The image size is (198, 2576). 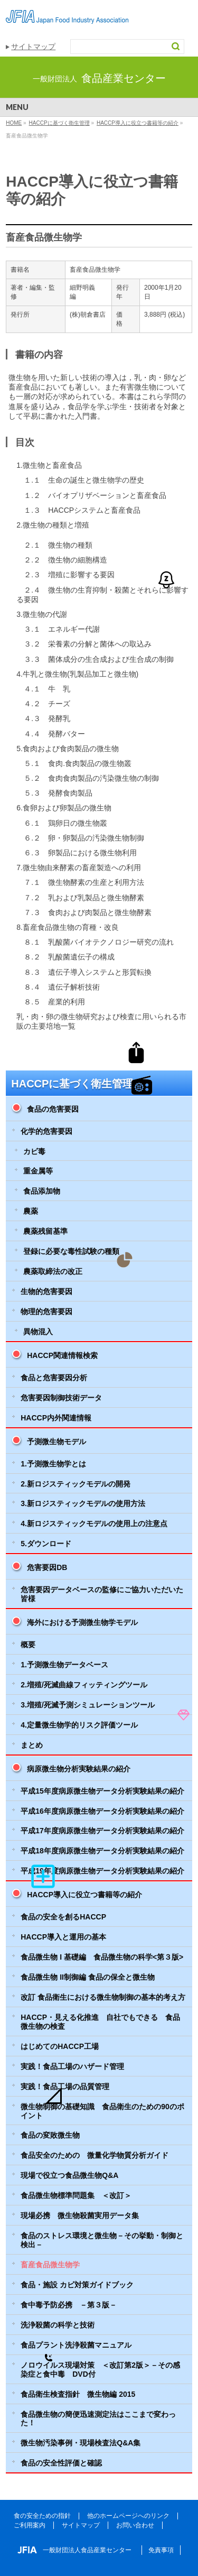 I want to click on snooze notifications temporarily, so click(x=166, y=580).